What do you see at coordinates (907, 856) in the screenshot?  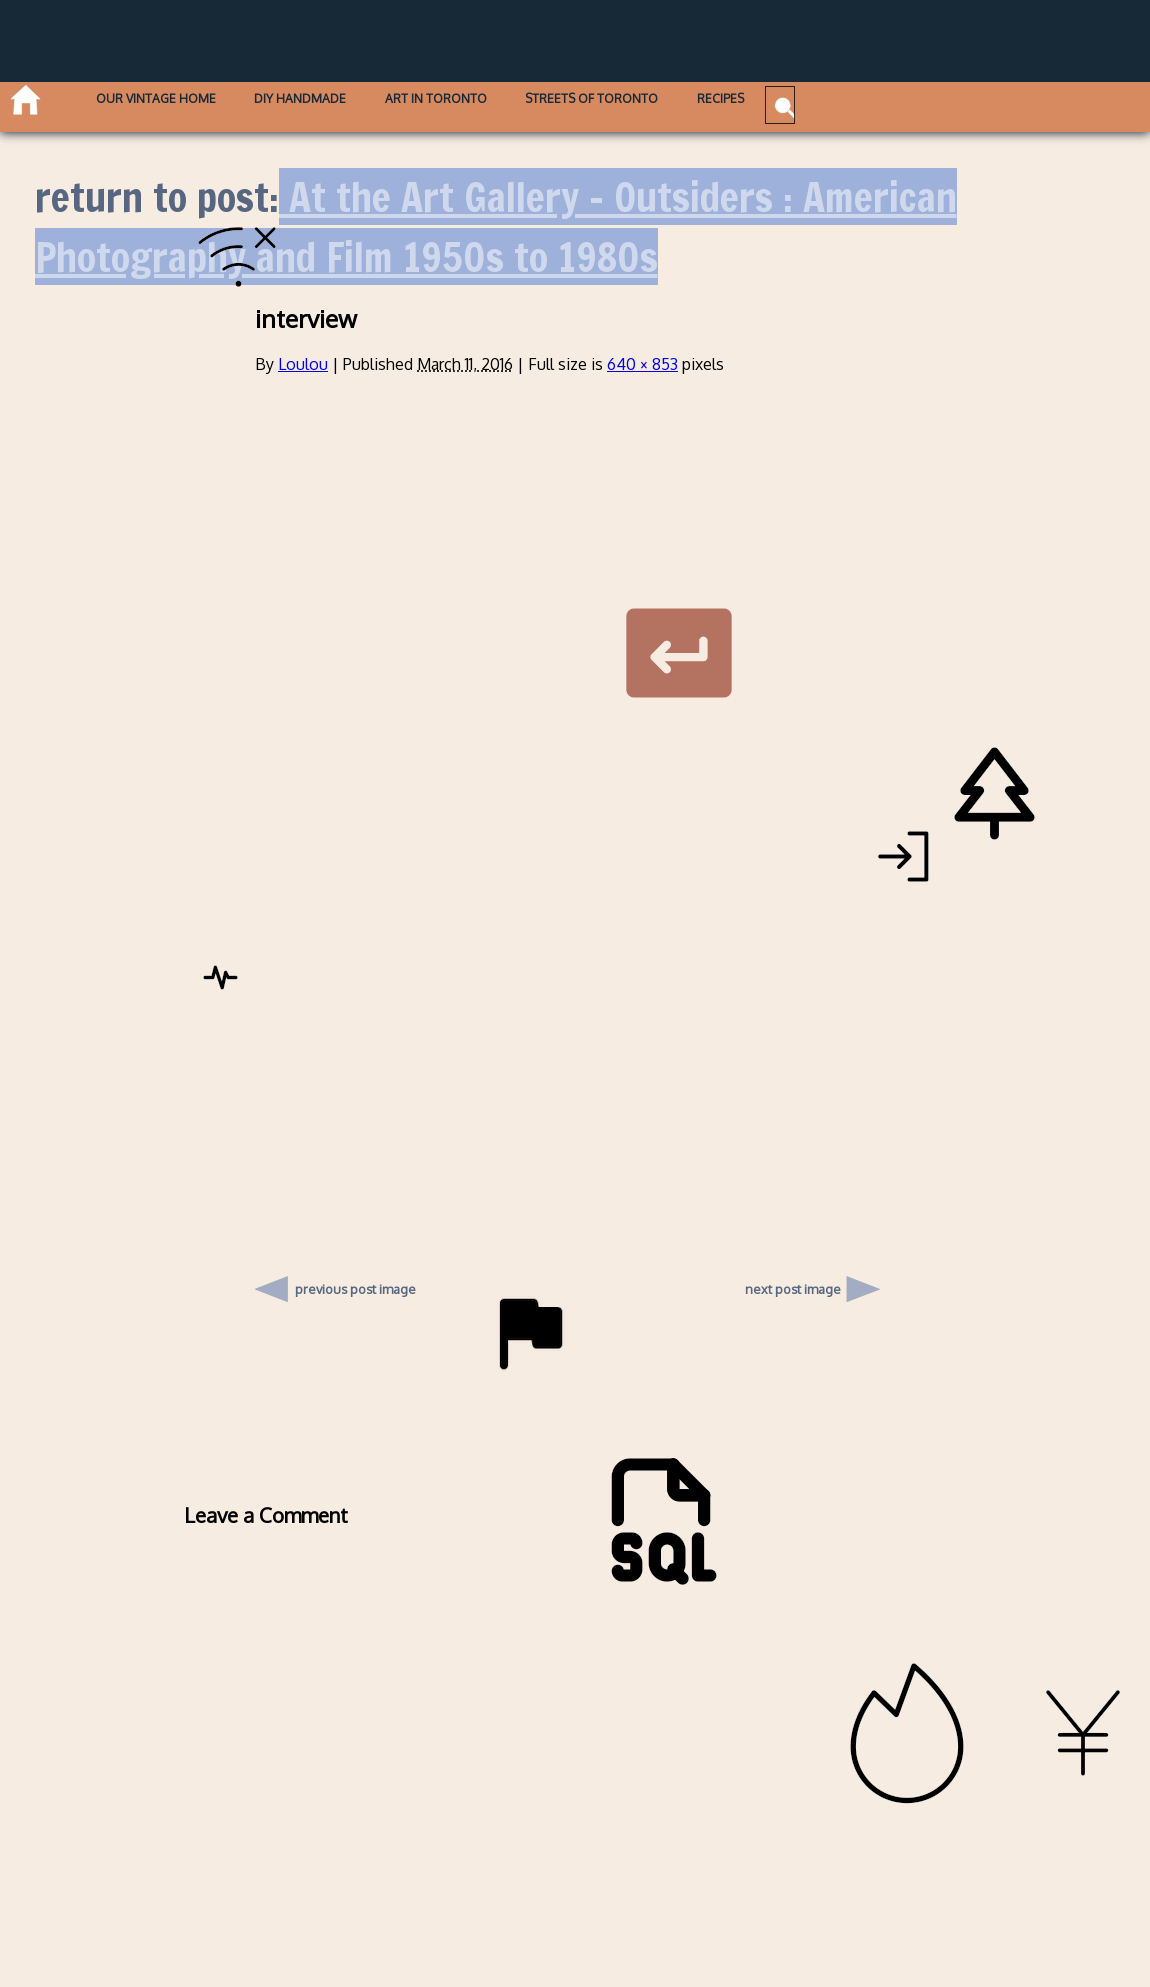 I see `sign in to your account` at bounding box center [907, 856].